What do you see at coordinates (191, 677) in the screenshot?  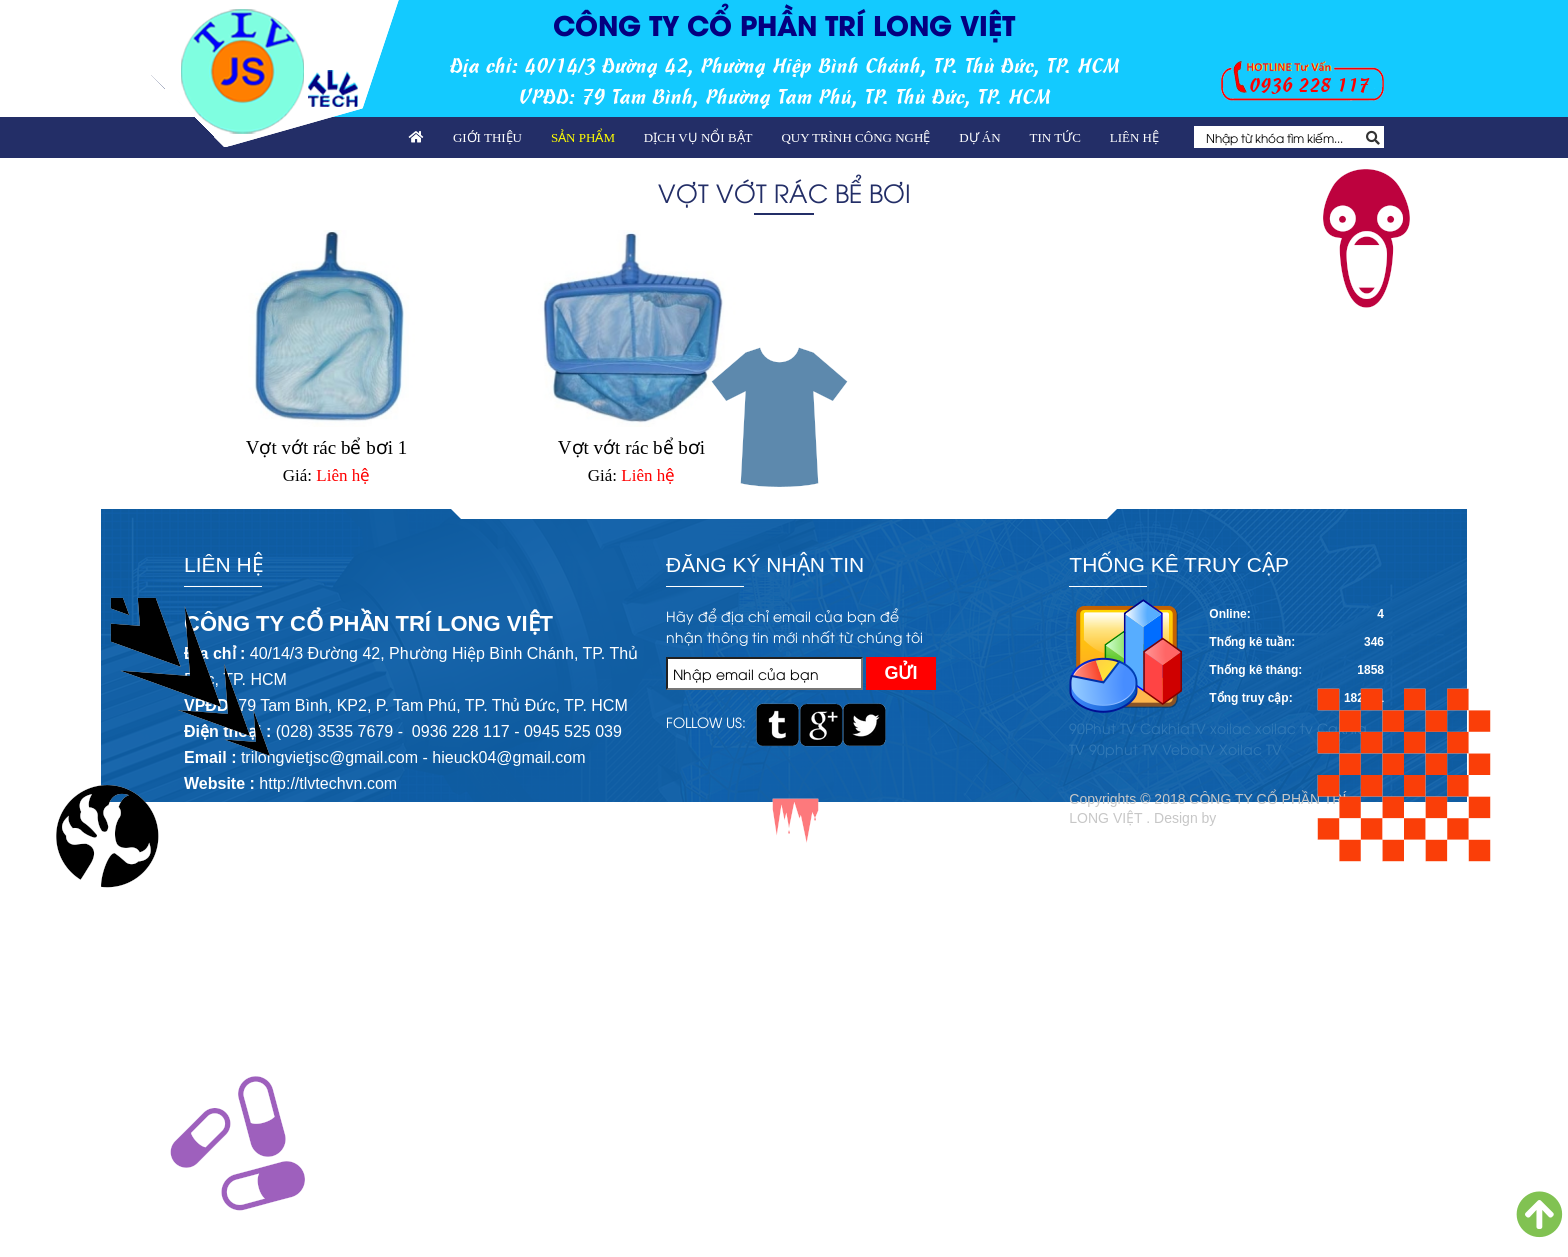 I see `indicates a combo attack or chain skill` at bounding box center [191, 677].